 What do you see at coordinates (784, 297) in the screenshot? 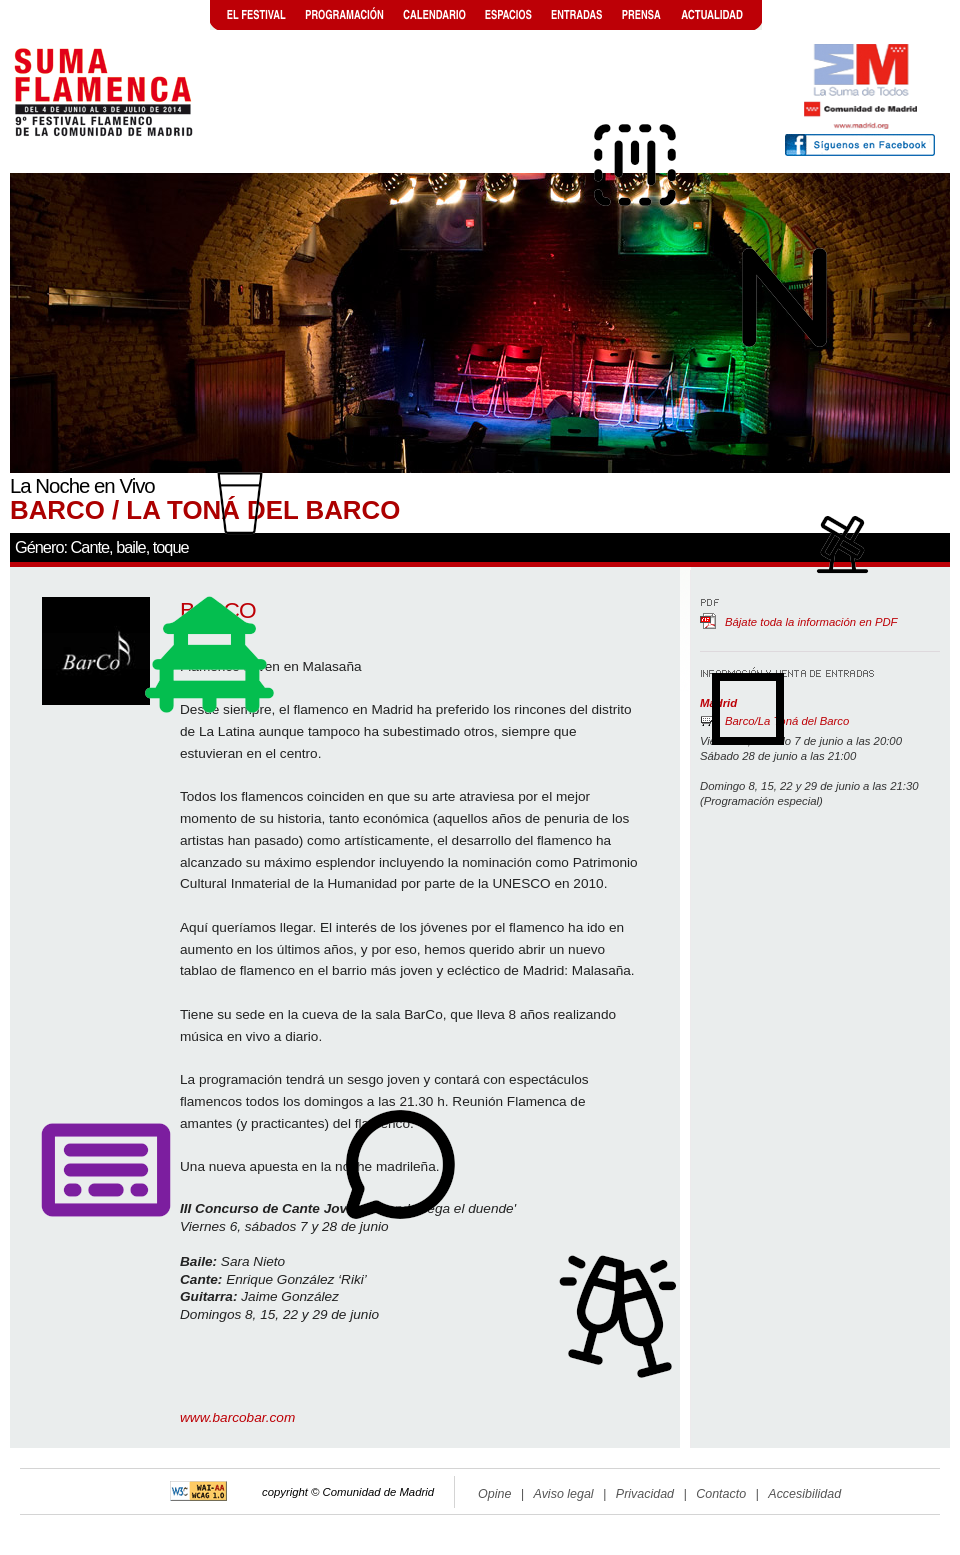
I see `indicates the letter "n" in alphabetical navigation or sorting` at bounding box center [784, 297].